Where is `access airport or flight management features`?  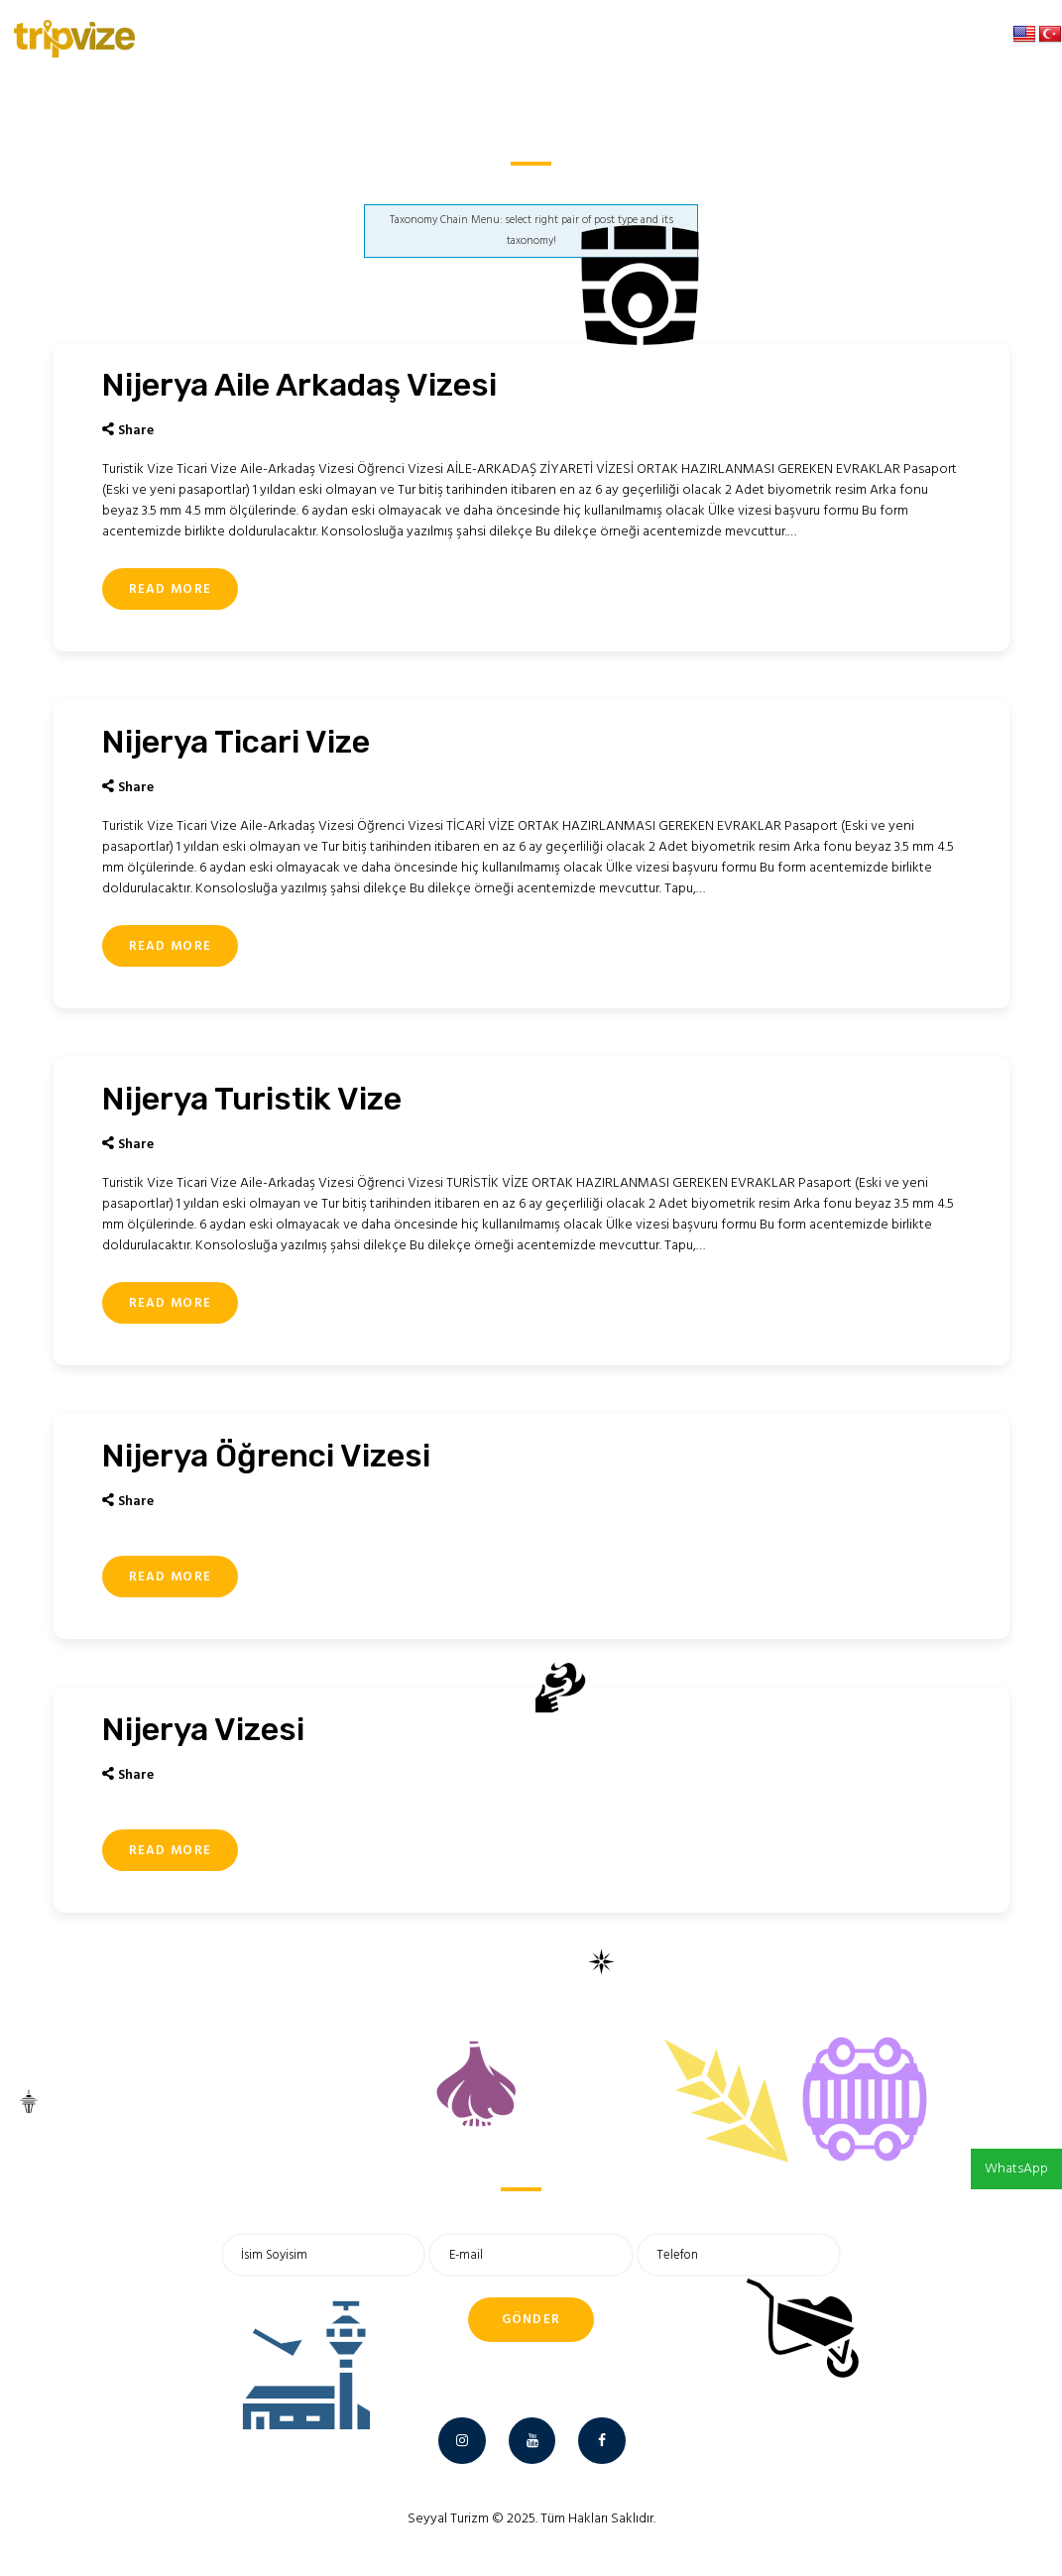 access airport or flight management features is located at coordinates (306, 2366).